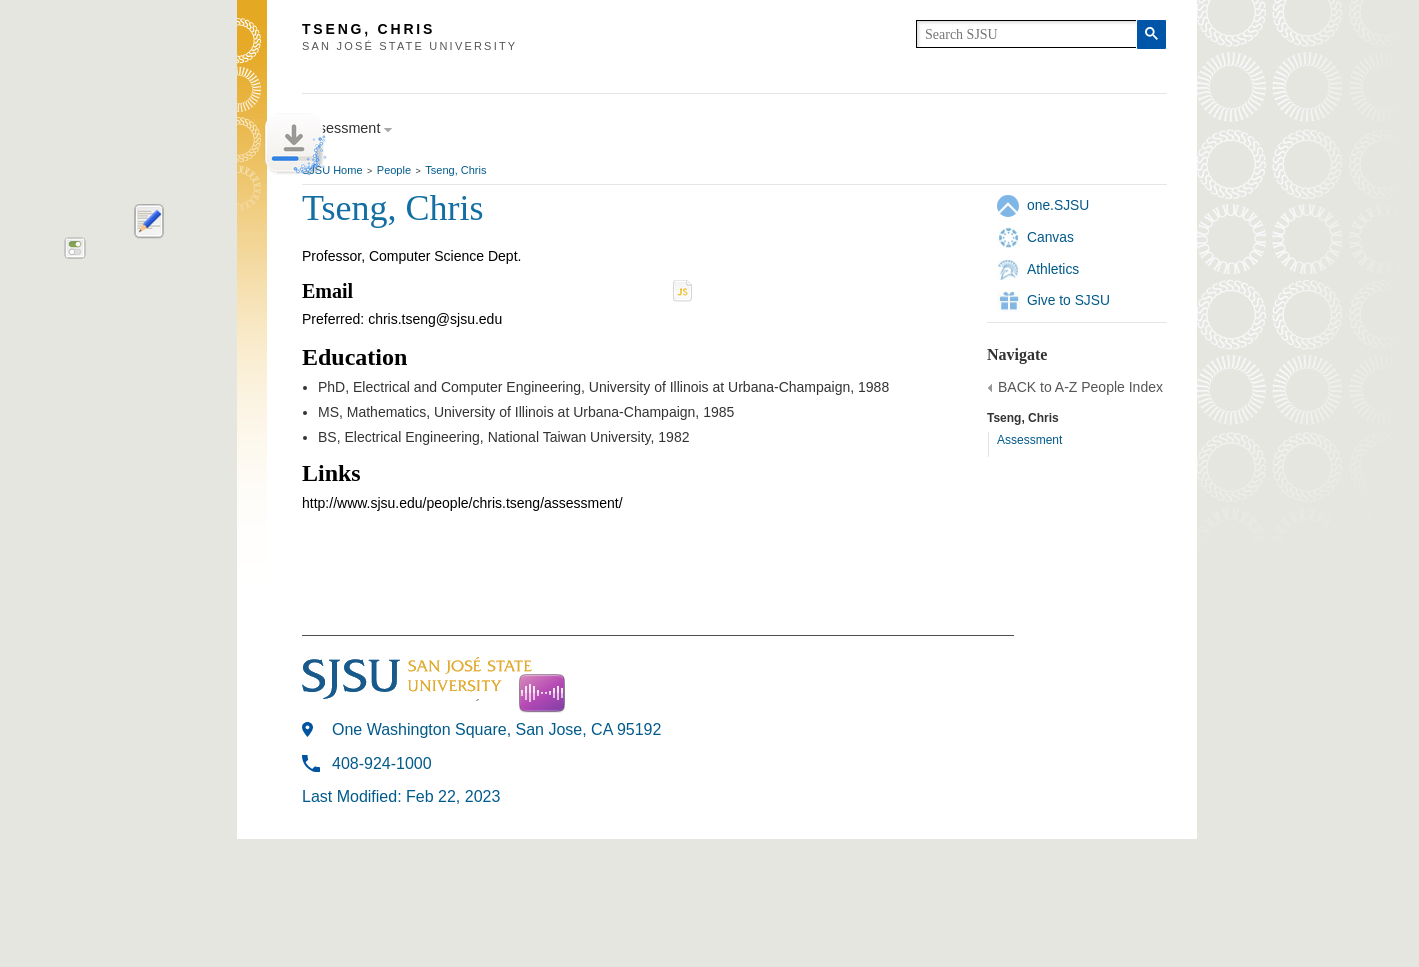 The width and height of the screenshot is (1419, 967). I want to click on open desktop preferences or settings, so click(75, 248).